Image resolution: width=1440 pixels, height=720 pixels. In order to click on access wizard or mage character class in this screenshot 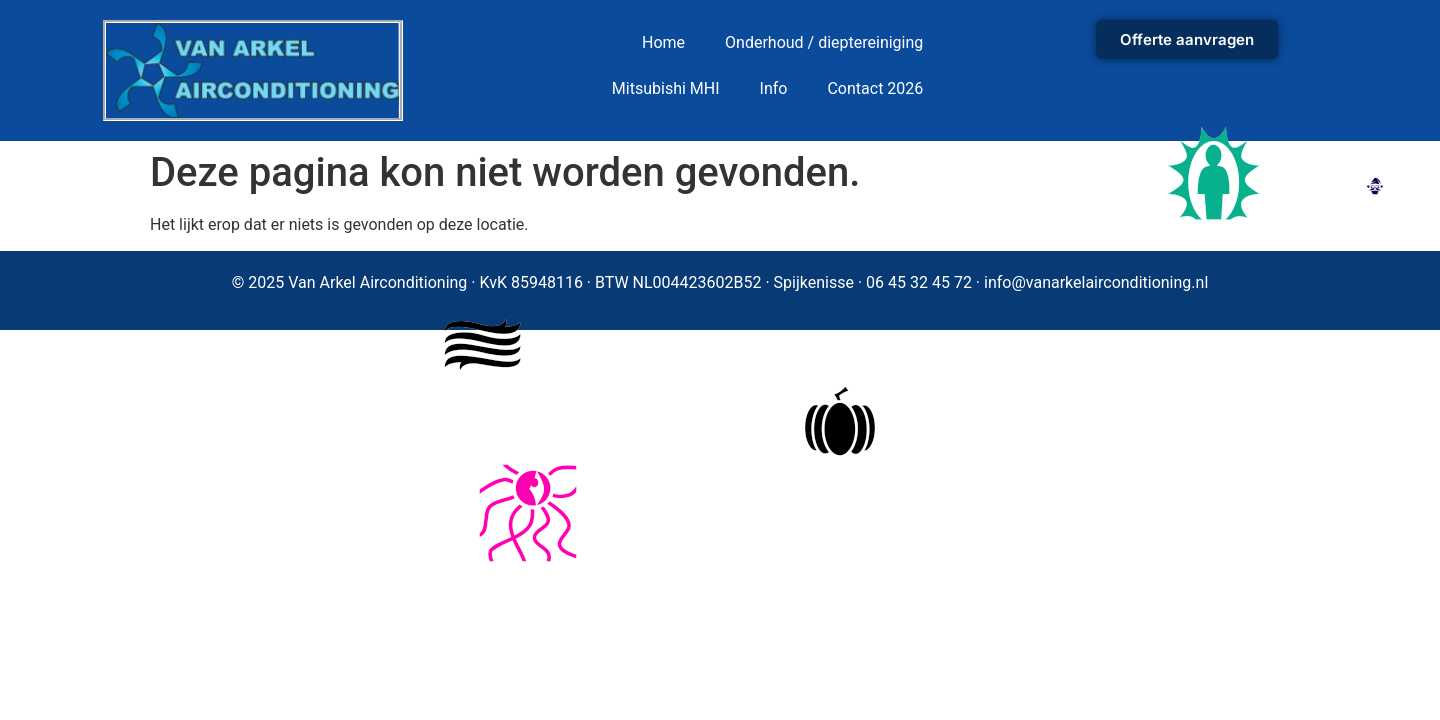, I will do `click(1375, 186)`.